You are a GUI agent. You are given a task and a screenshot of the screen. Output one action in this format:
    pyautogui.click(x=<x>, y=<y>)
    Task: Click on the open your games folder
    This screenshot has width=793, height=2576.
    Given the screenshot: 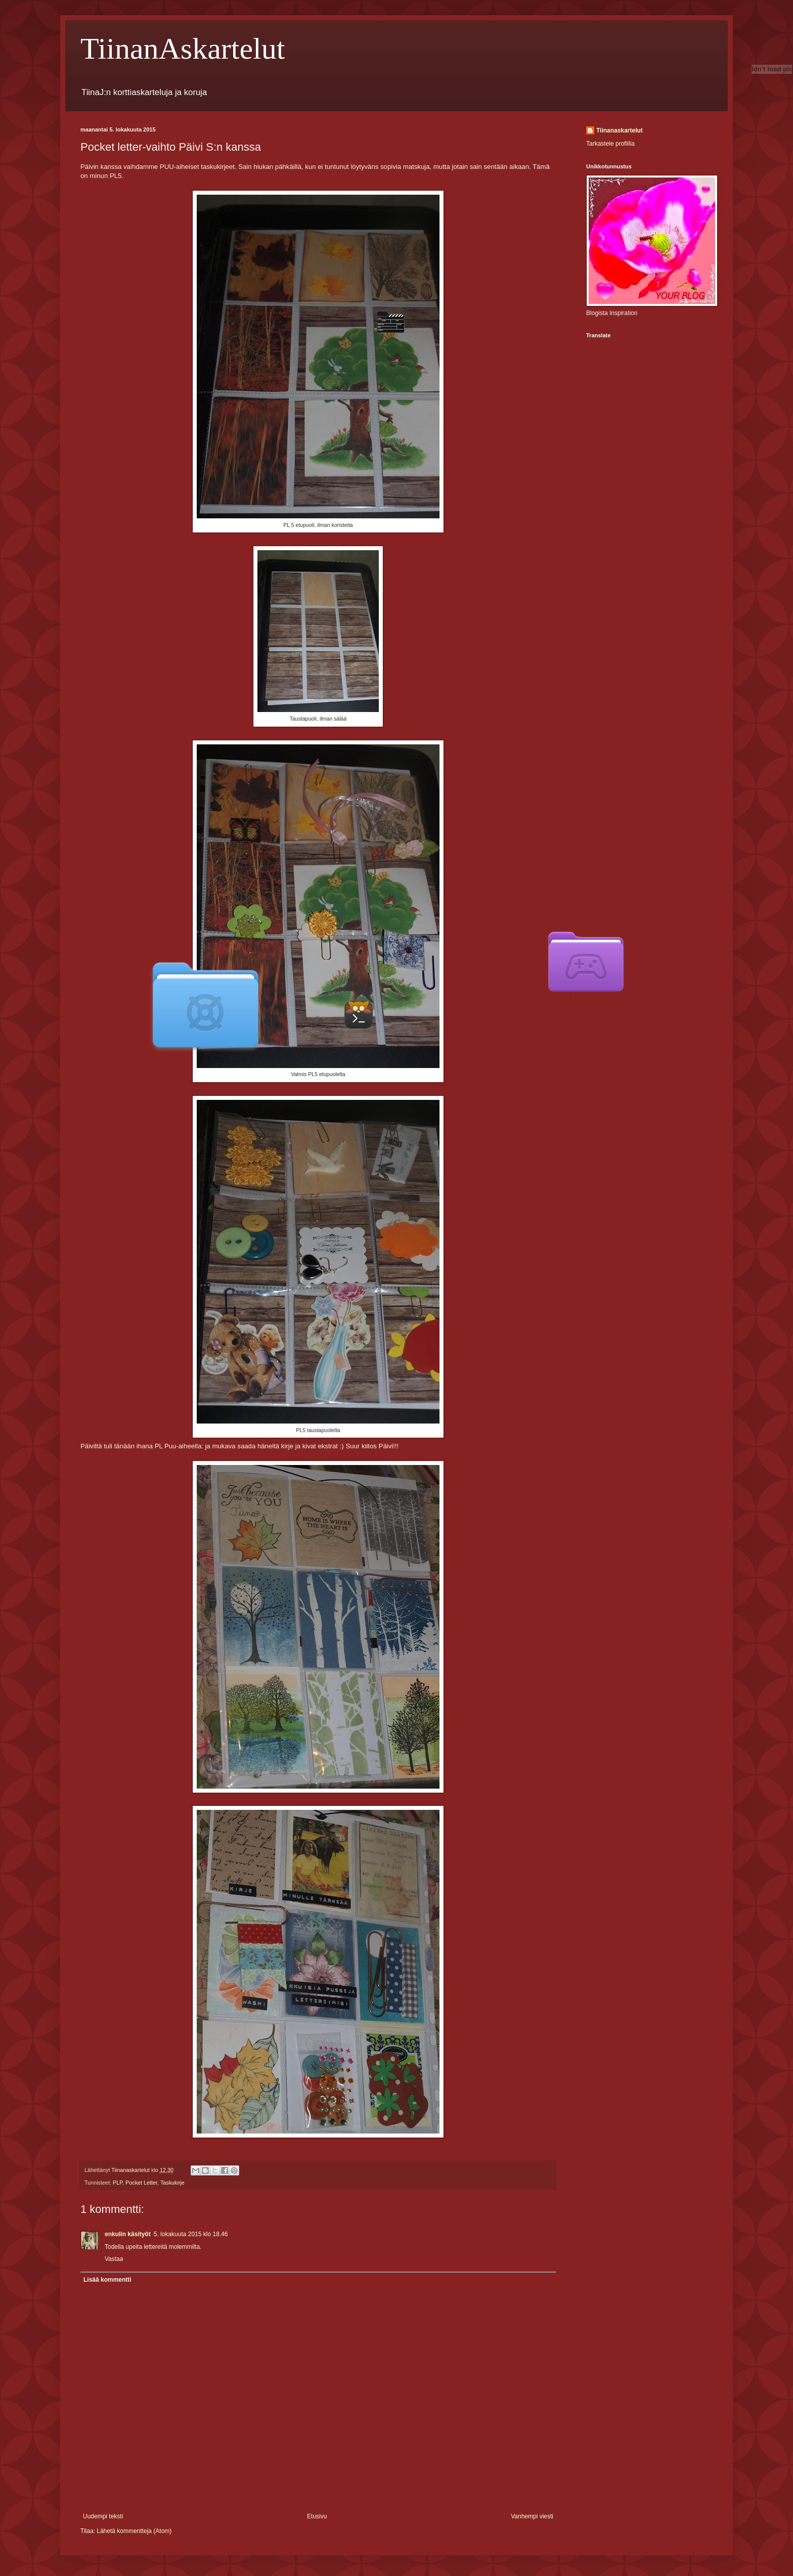 What is the action you would take?
    pyautogui.click(x=586, y=961)
    